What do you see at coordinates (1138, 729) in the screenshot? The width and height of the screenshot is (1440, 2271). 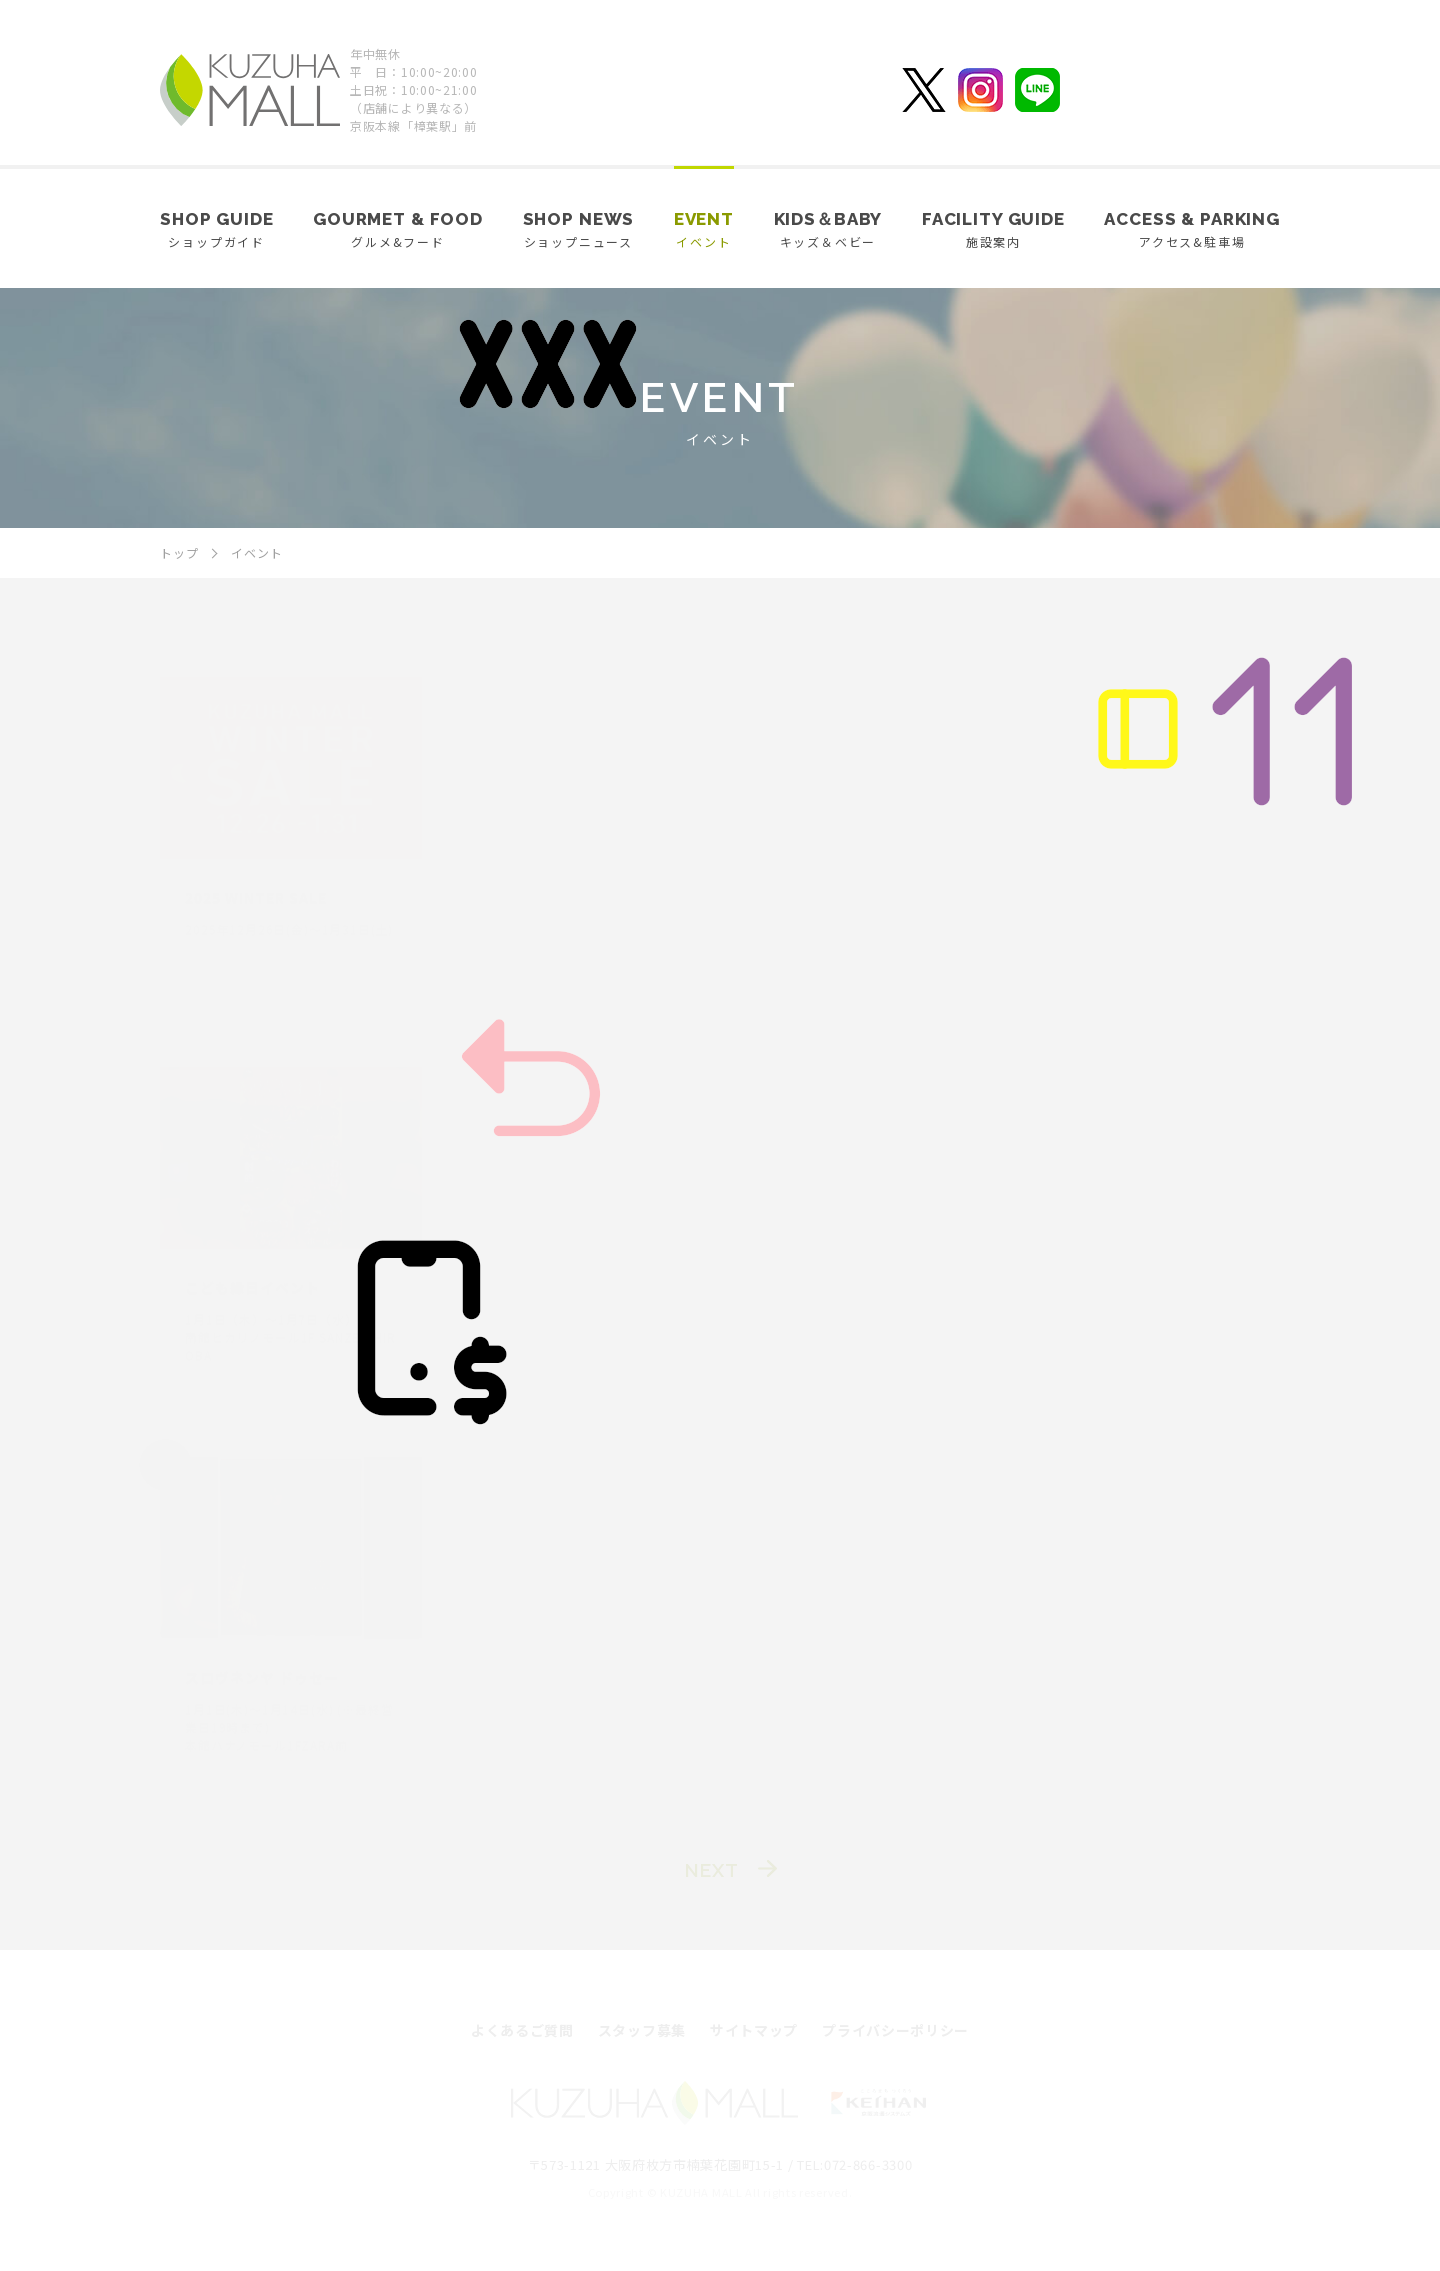 I see `toggle sidebar navigation` at bounding box center [1138, 729].